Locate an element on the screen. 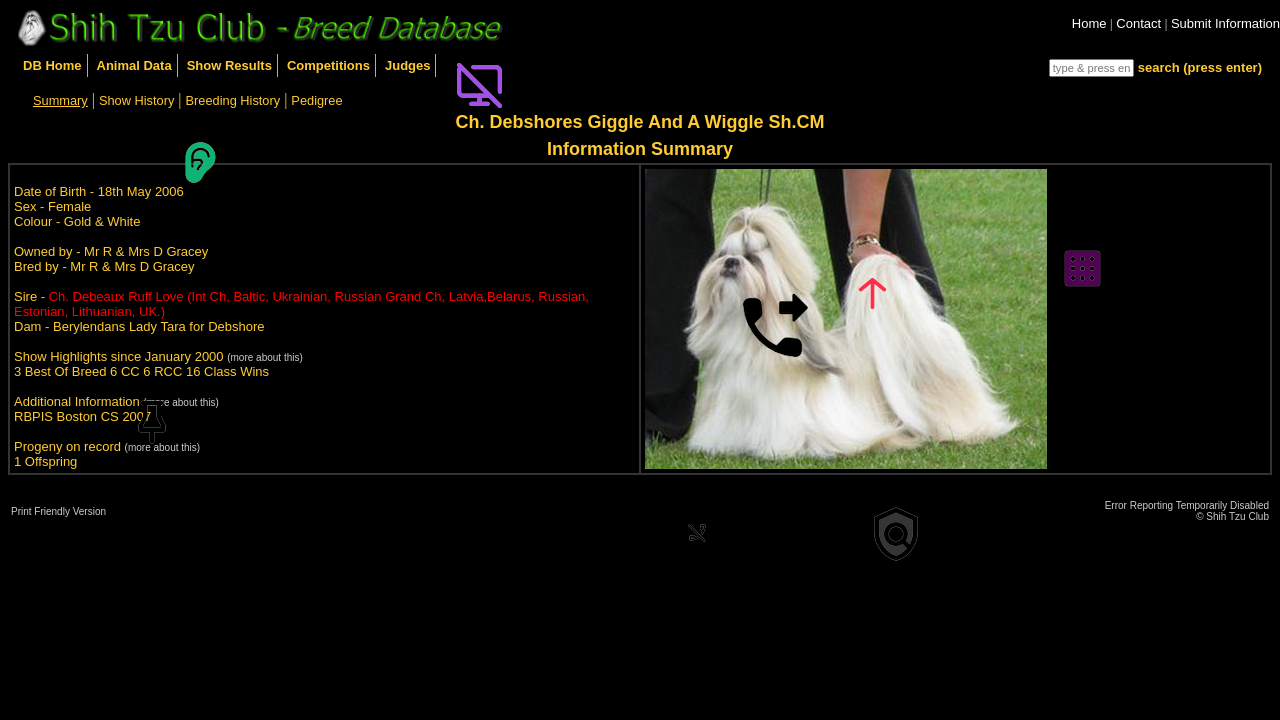 This screenshot has width=1280, height=720. view privacy policy or terms is located at coordinates (896, 534).